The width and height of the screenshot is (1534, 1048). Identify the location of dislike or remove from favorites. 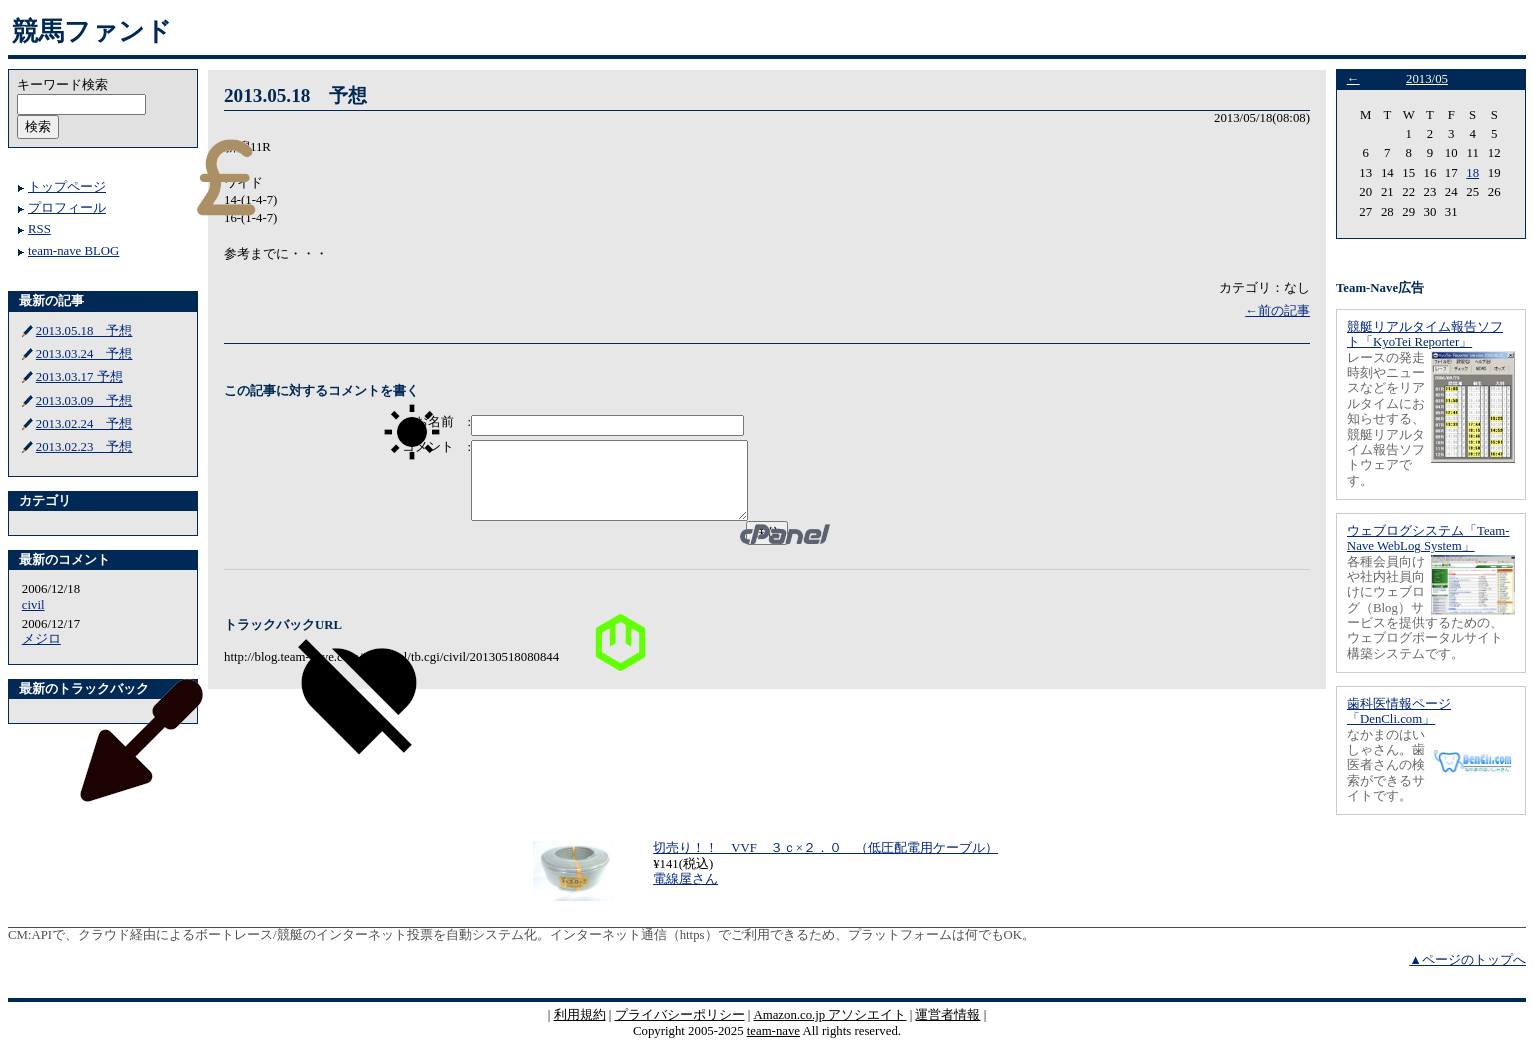
(359, 700).